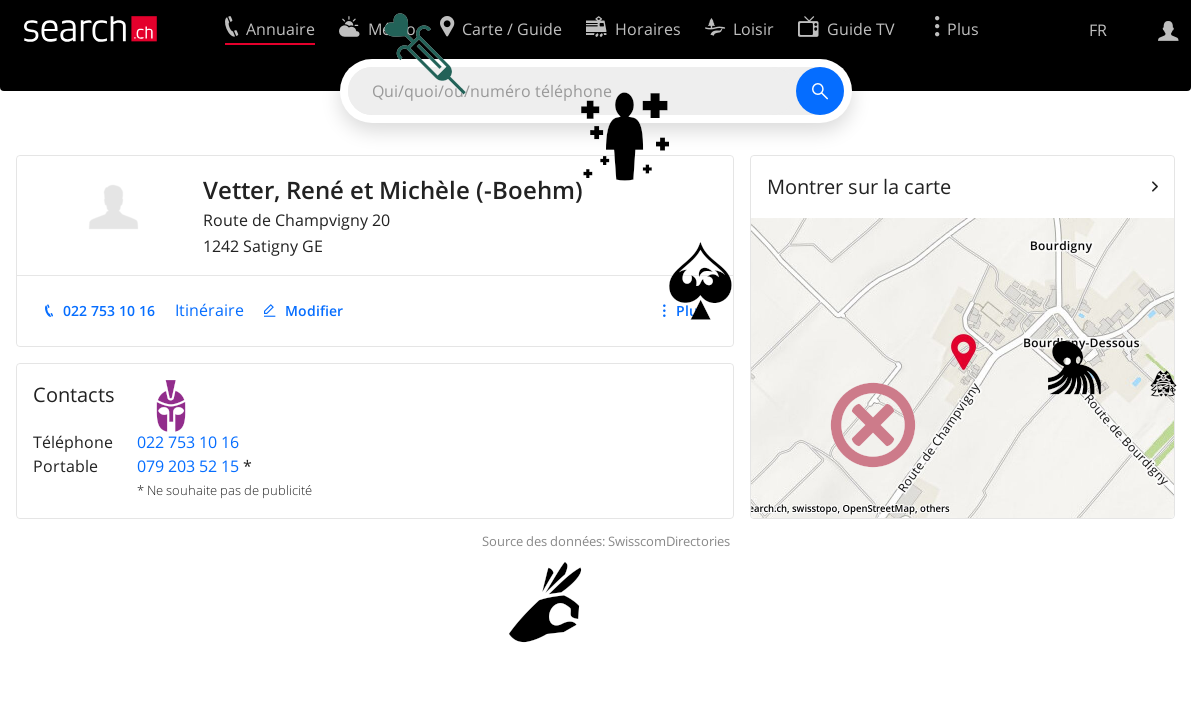 The width and height of the screenshot is (1191, 720). What do you see at coordinates (700, 281) in the screenshot?
I see `indicates a hot streak or winning hand in a card game` at bounding box center [700, 281].